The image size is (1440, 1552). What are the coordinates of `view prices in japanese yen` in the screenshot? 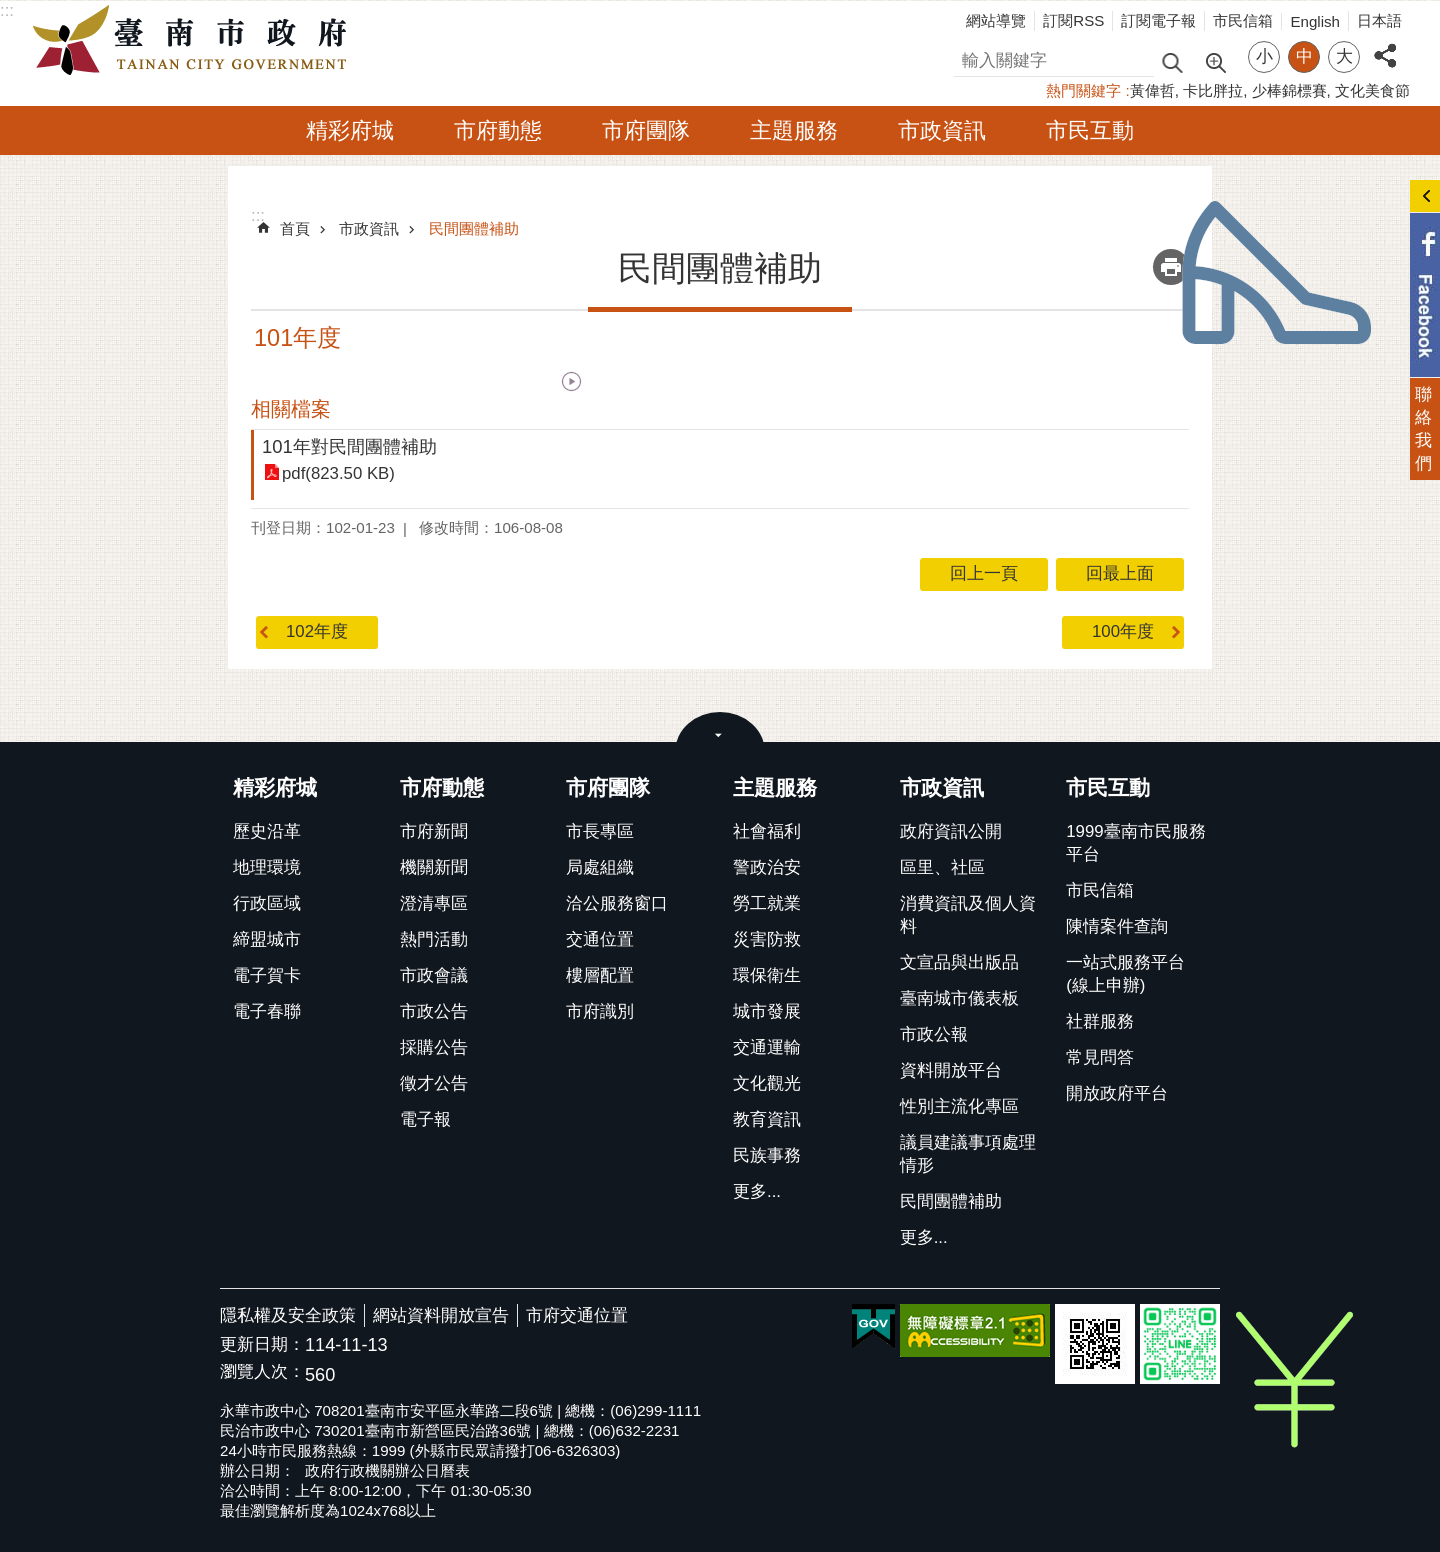 It's located at (1294, 1376).